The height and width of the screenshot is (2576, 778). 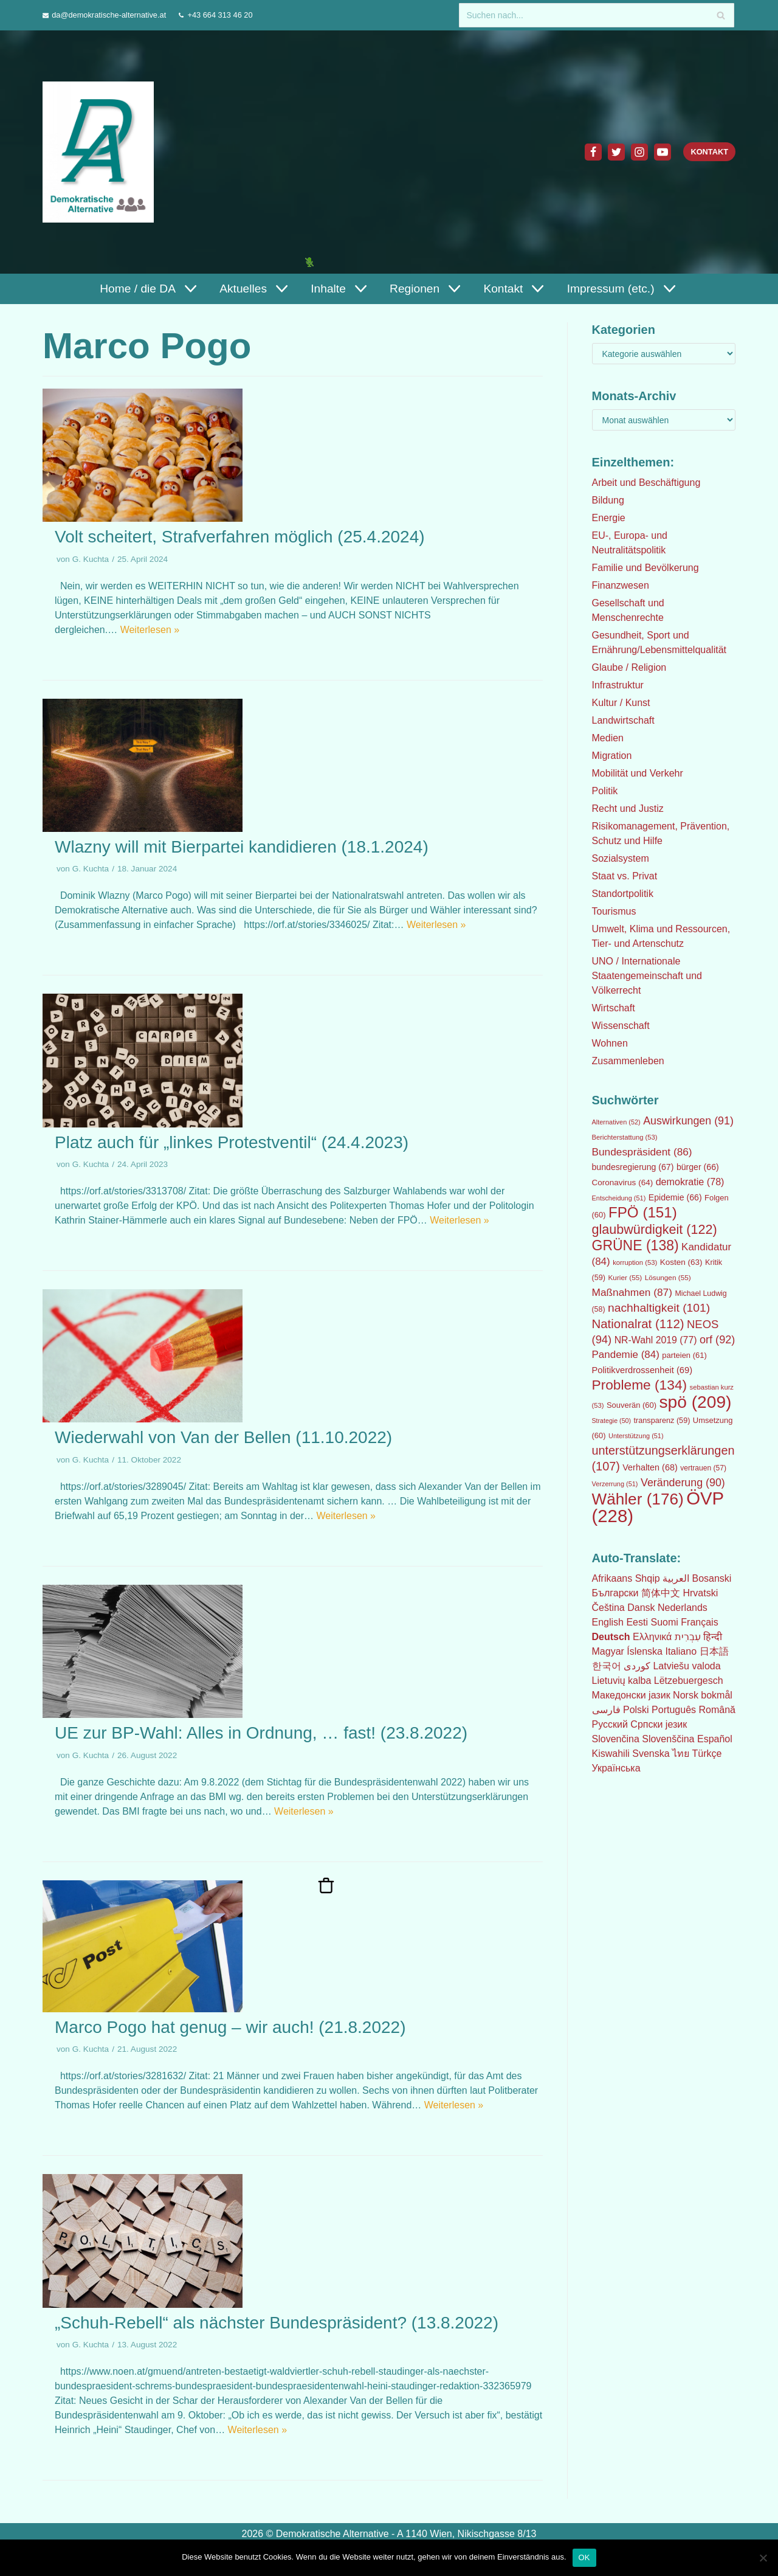 What do you see at coordinates (309, 262) in the screenshot?
I see `microphone is muted` at bounding box center [309, 262].